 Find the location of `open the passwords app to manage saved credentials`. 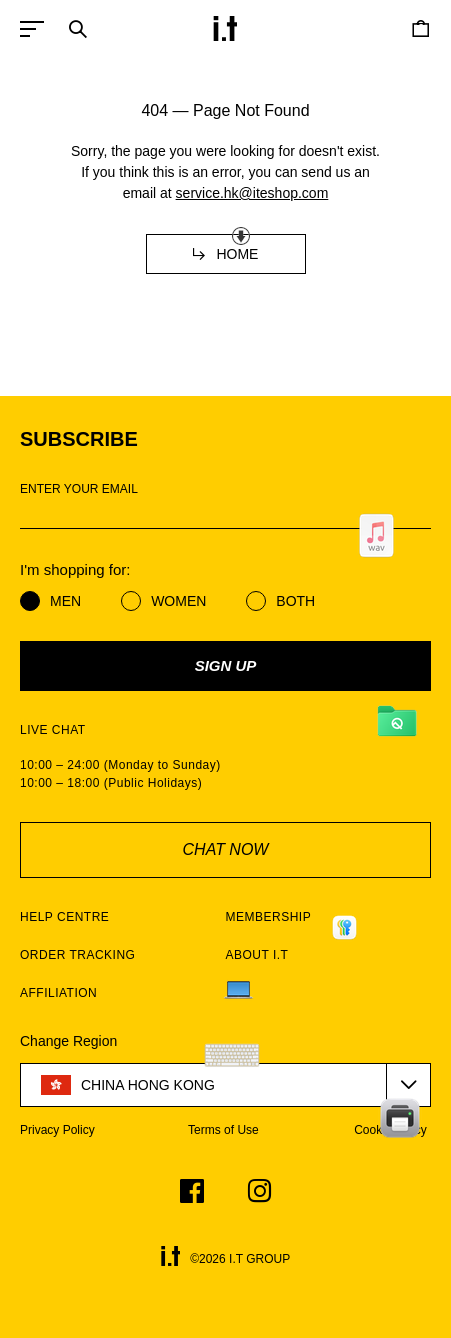

open the passwords app to manage saved credentials is located at coordinates (344, 927).